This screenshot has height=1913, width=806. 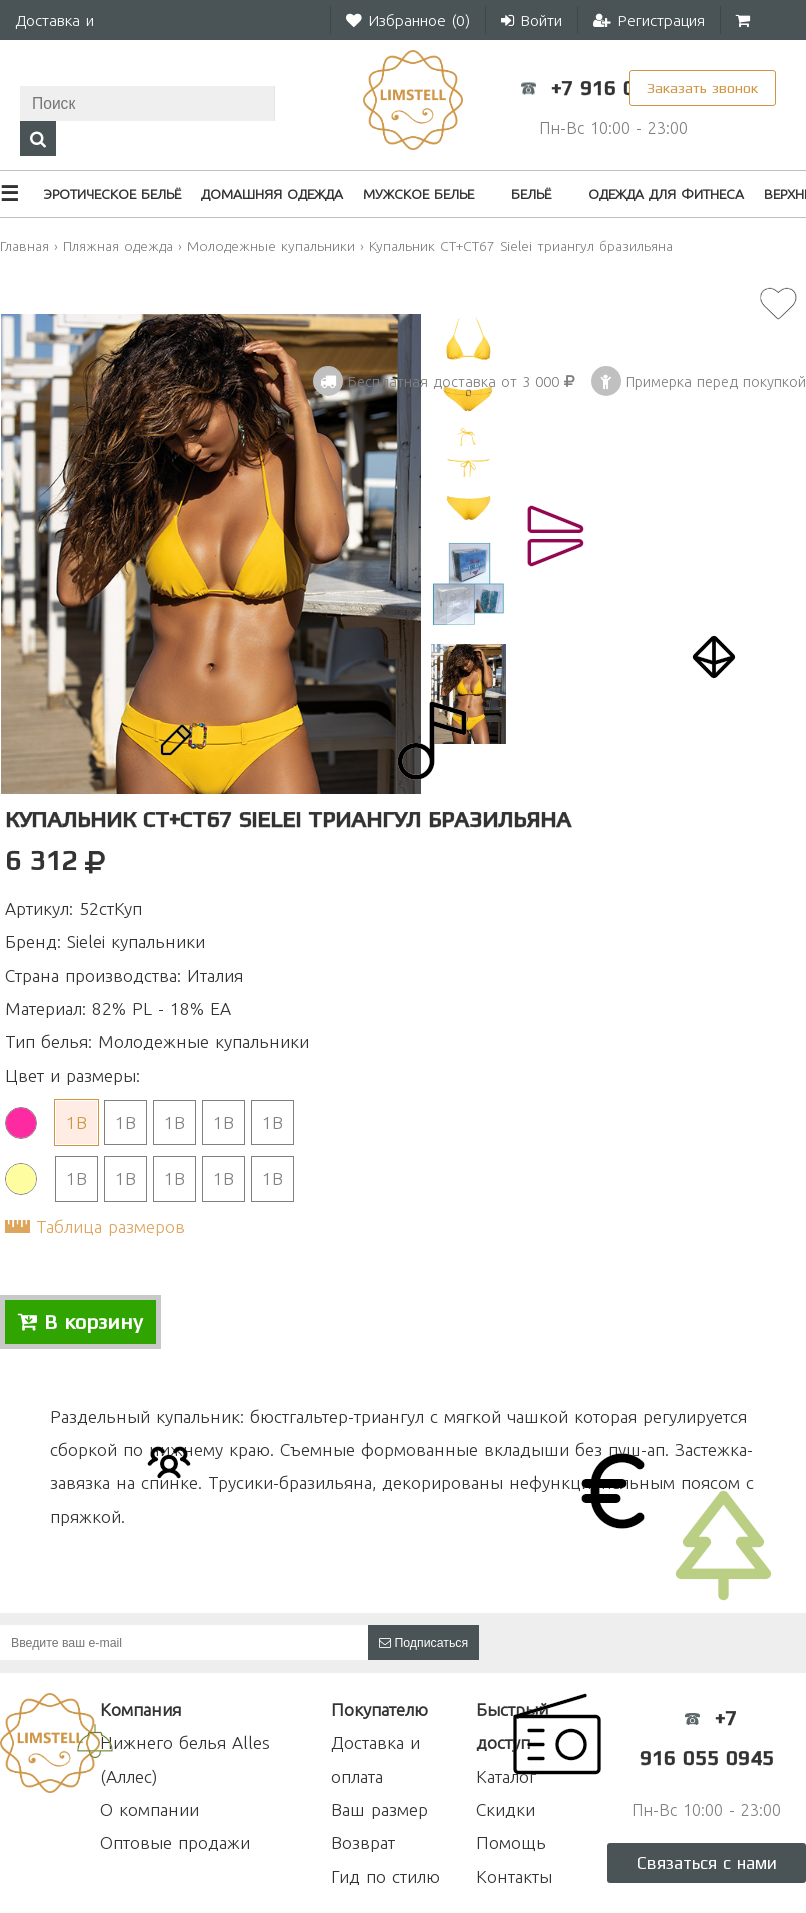 What do you see at coordinates (175, 740) in the screenshot?
I see `edit content or text` at bounding box center [175, 740].